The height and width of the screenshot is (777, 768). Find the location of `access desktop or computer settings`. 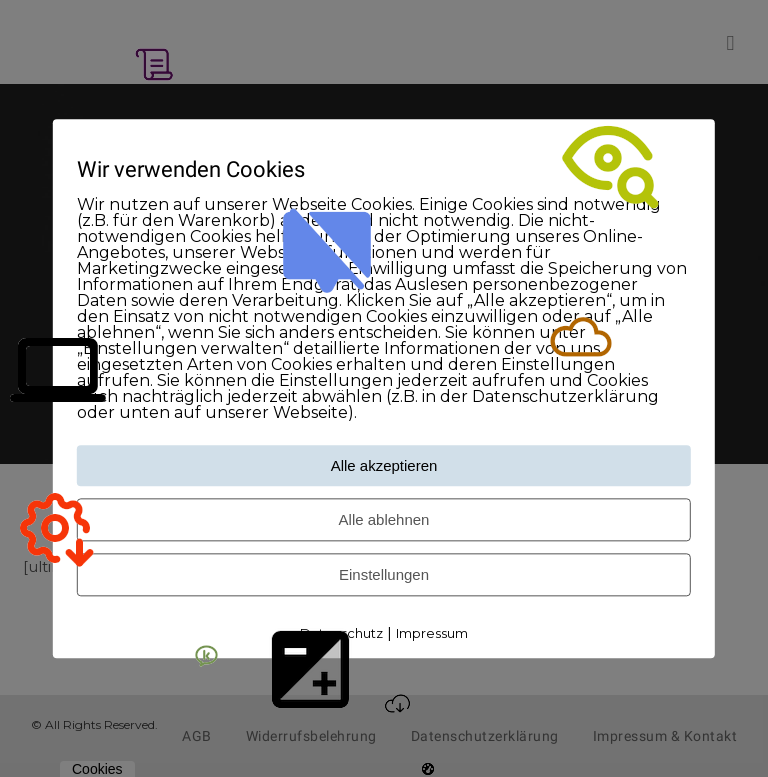

access desktop or computer settings is located at coordinates (58, 370).